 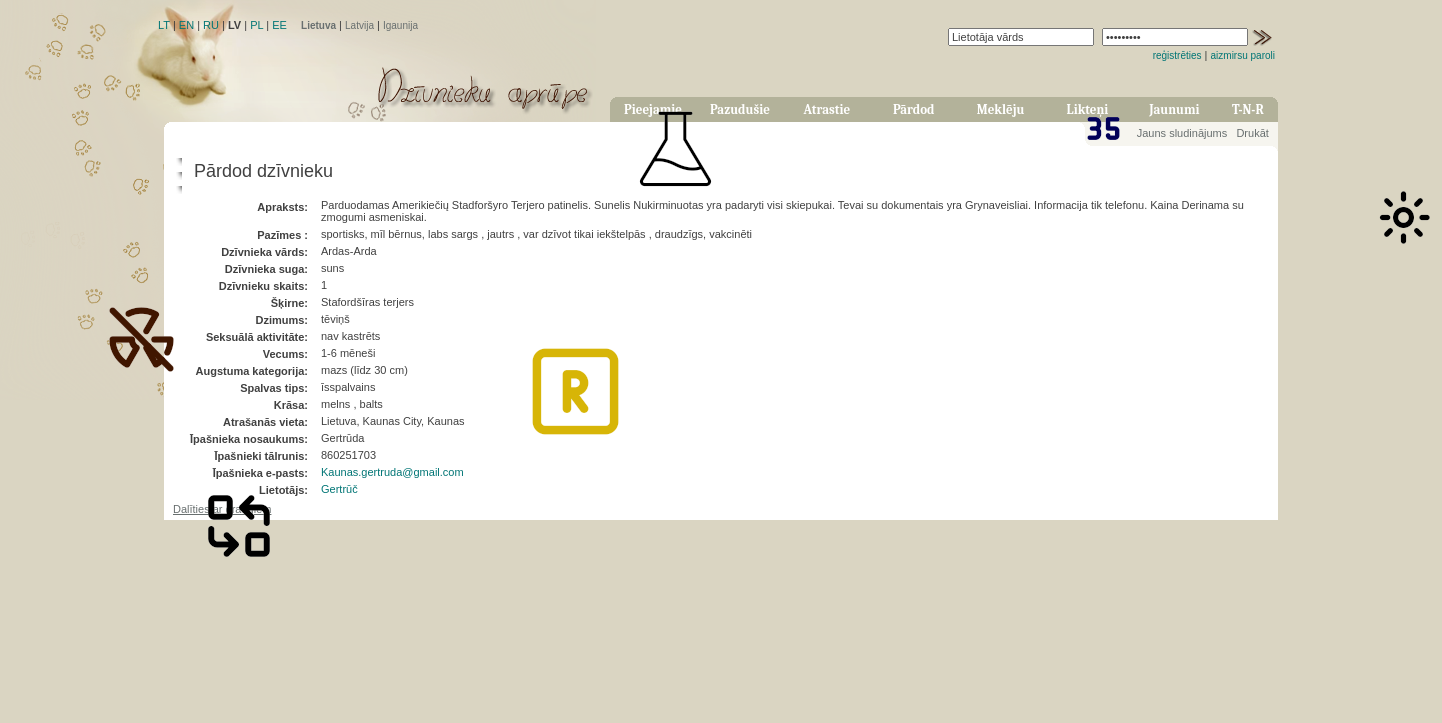 I want to click on indicates item number 35 in a list or sequence, so click(x=1103, y=128).